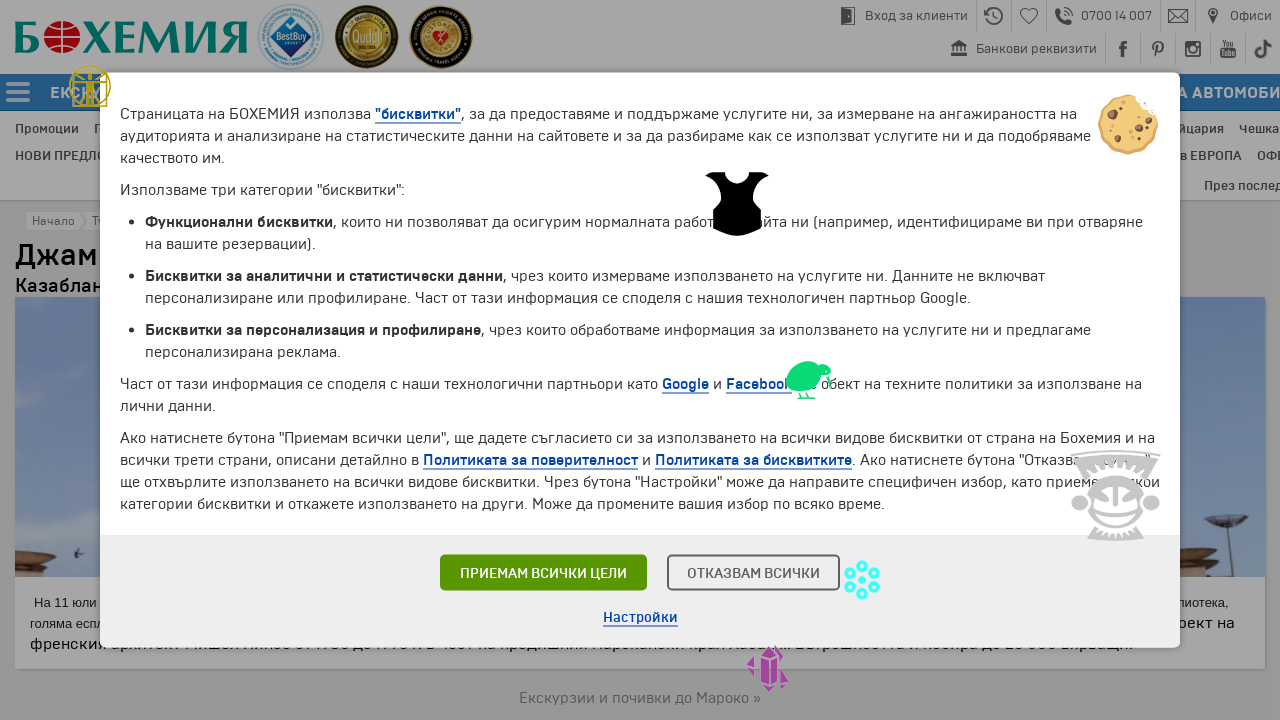  What do you see at coordinates (90, 86) in the screenshot?
I see `view body measurements or proportions` at bounding box center [90, 86].